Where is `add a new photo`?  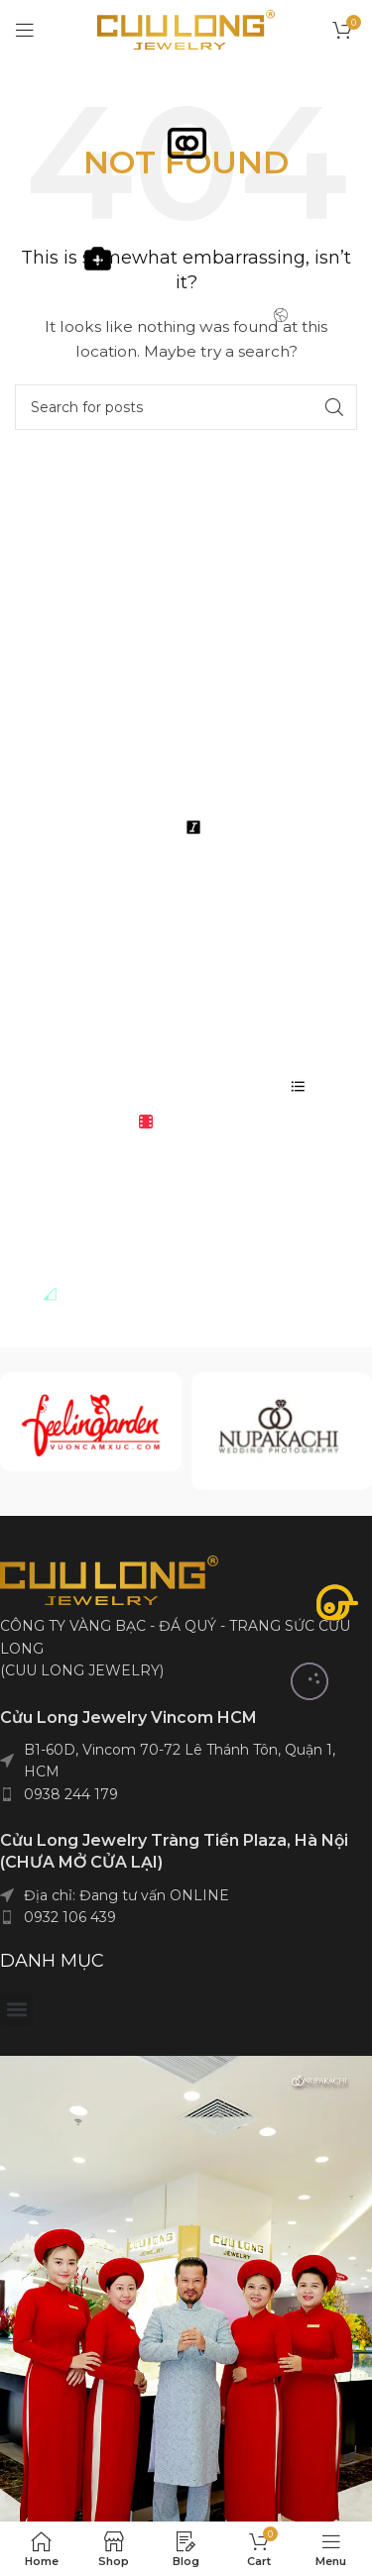
add a new photo is located at coordinates (97, 259).